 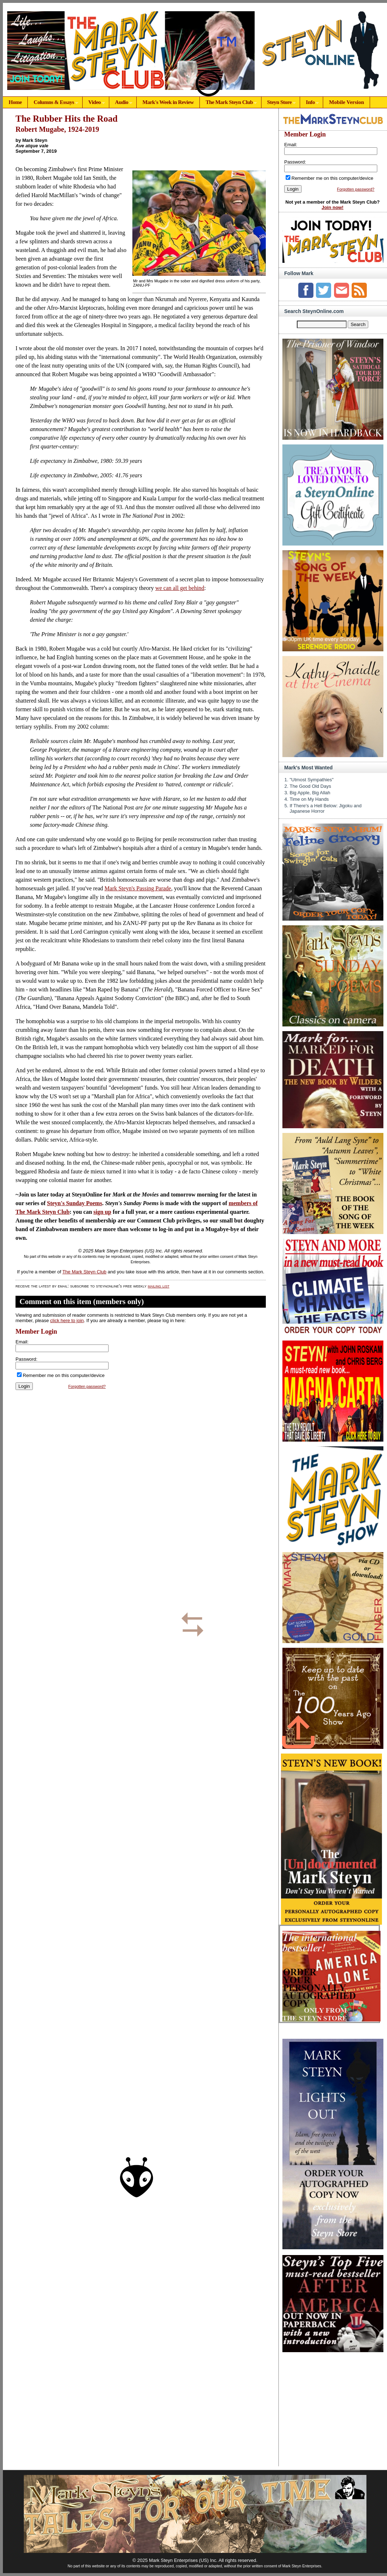 What do you see at coordinates (227, 42) in the screenshot?
I see `indicates trademarked content or branding` at bounding box center [227, 42].